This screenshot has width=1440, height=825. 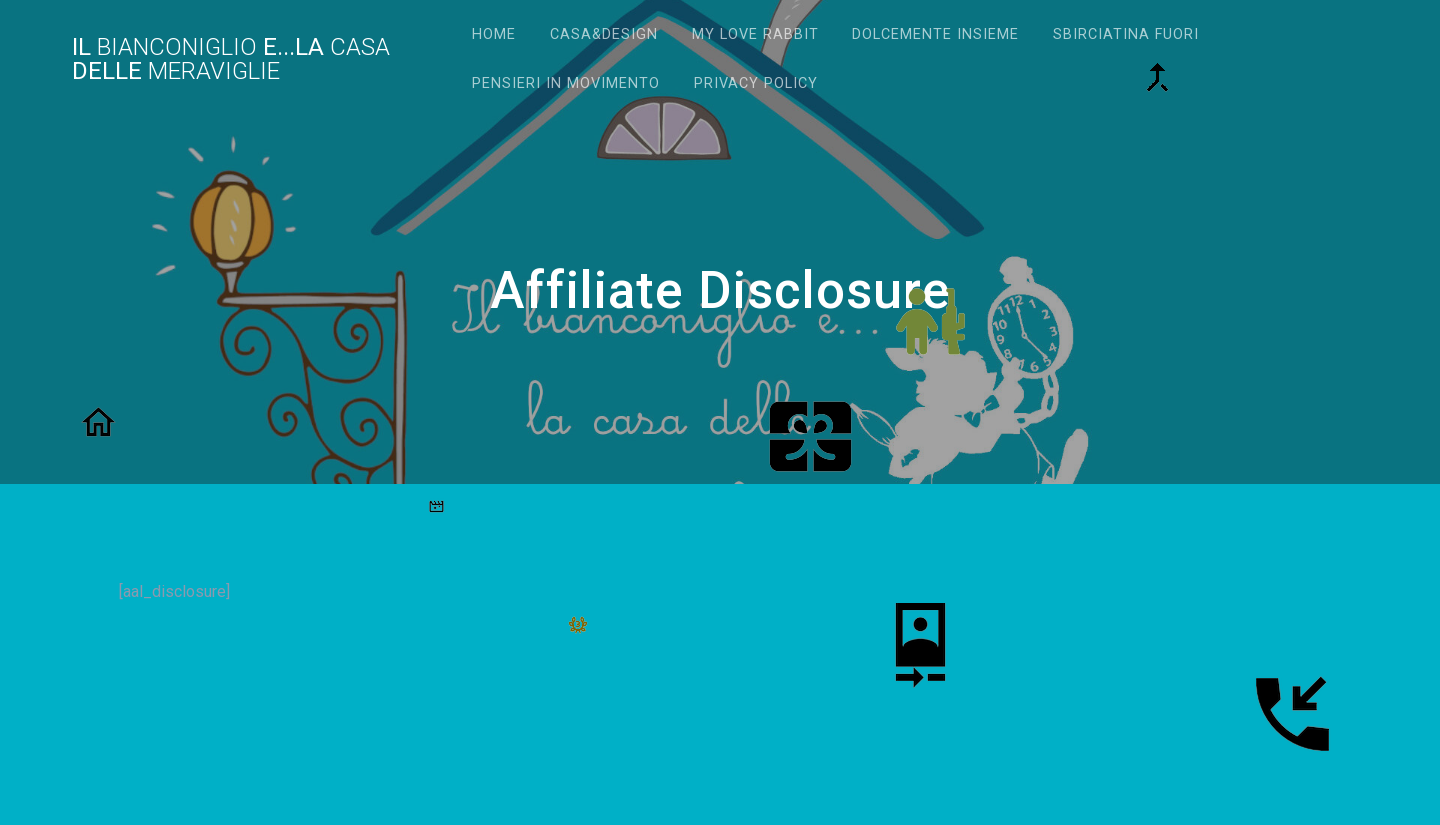 I want to click on apply filters or effects to a video, so click(x=436, y=506).